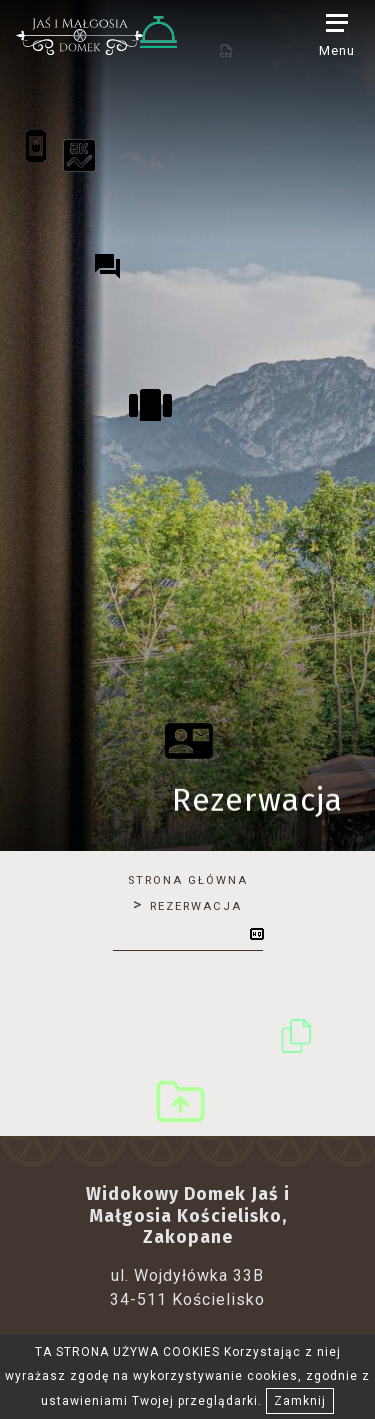 This screenshot has width=375, height=1419. I want to click on upload files to this folder, so click(180, 1102).